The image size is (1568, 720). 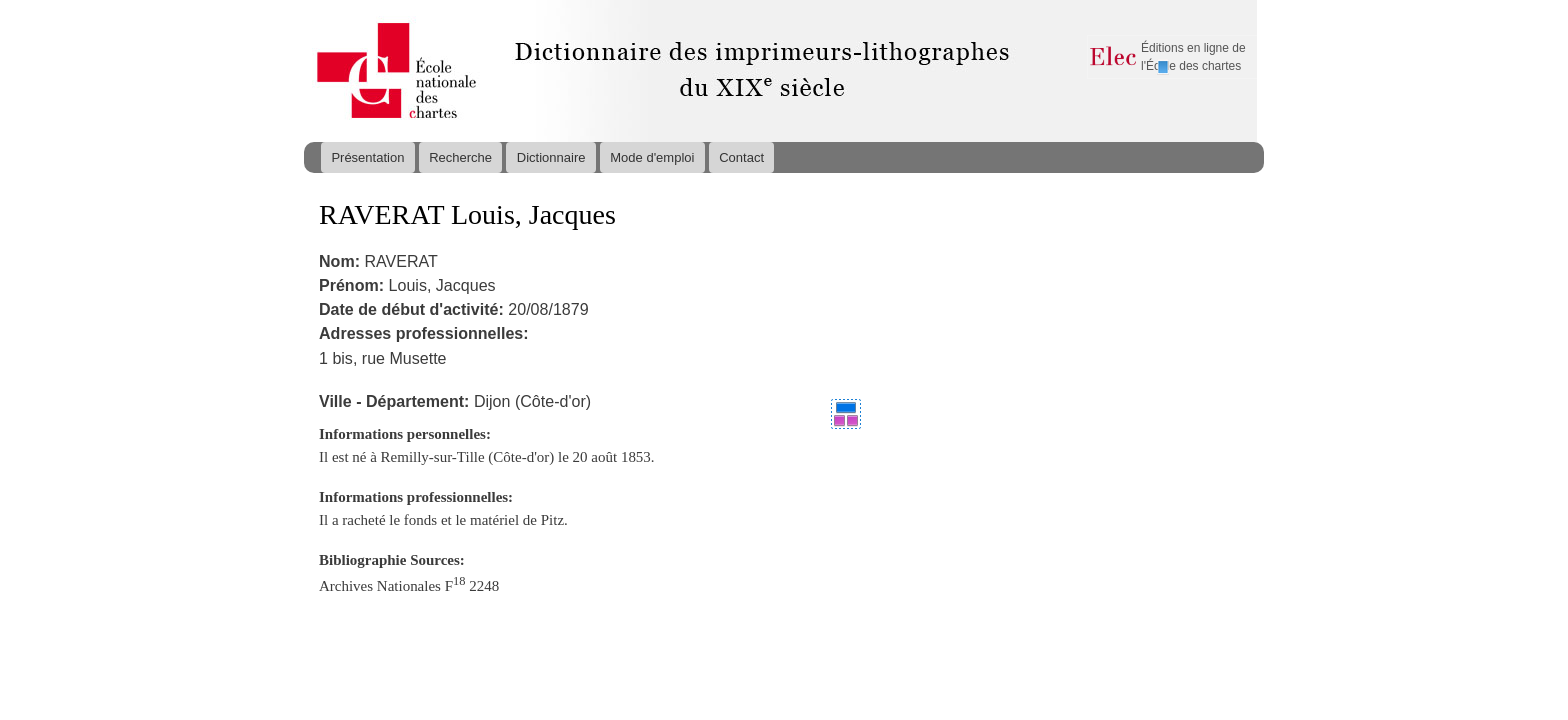 What do you see at coordinates (846, 414) in the screenshot?
I see `select all items in the current view` at bounding box center [846, 414].